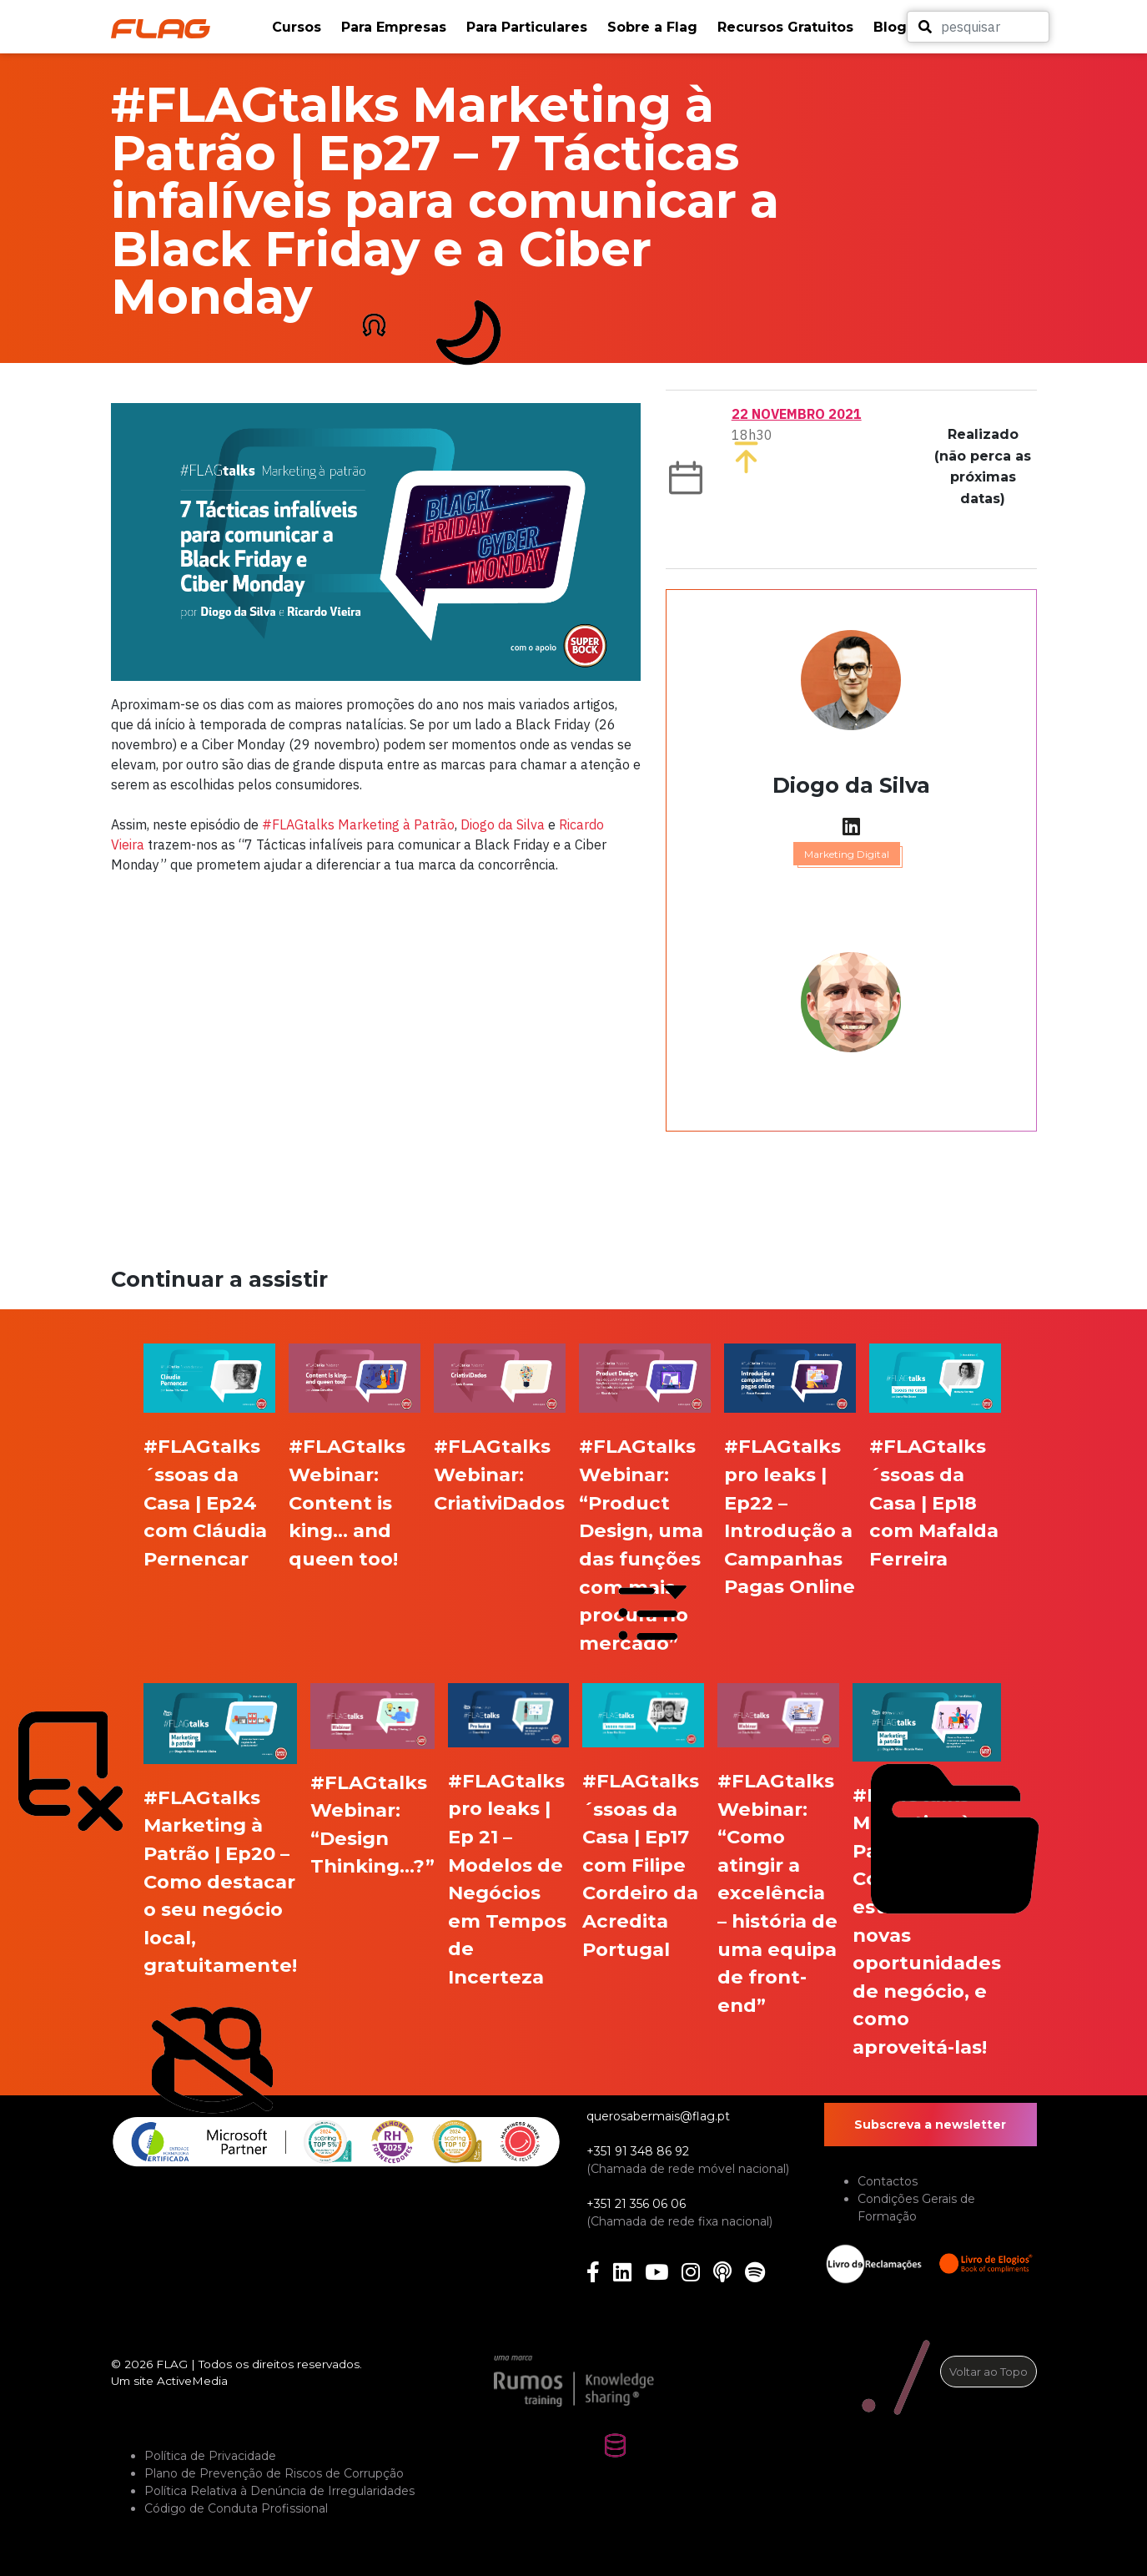  I want to click on access horse riding or equestrian features, so click(374, 325).